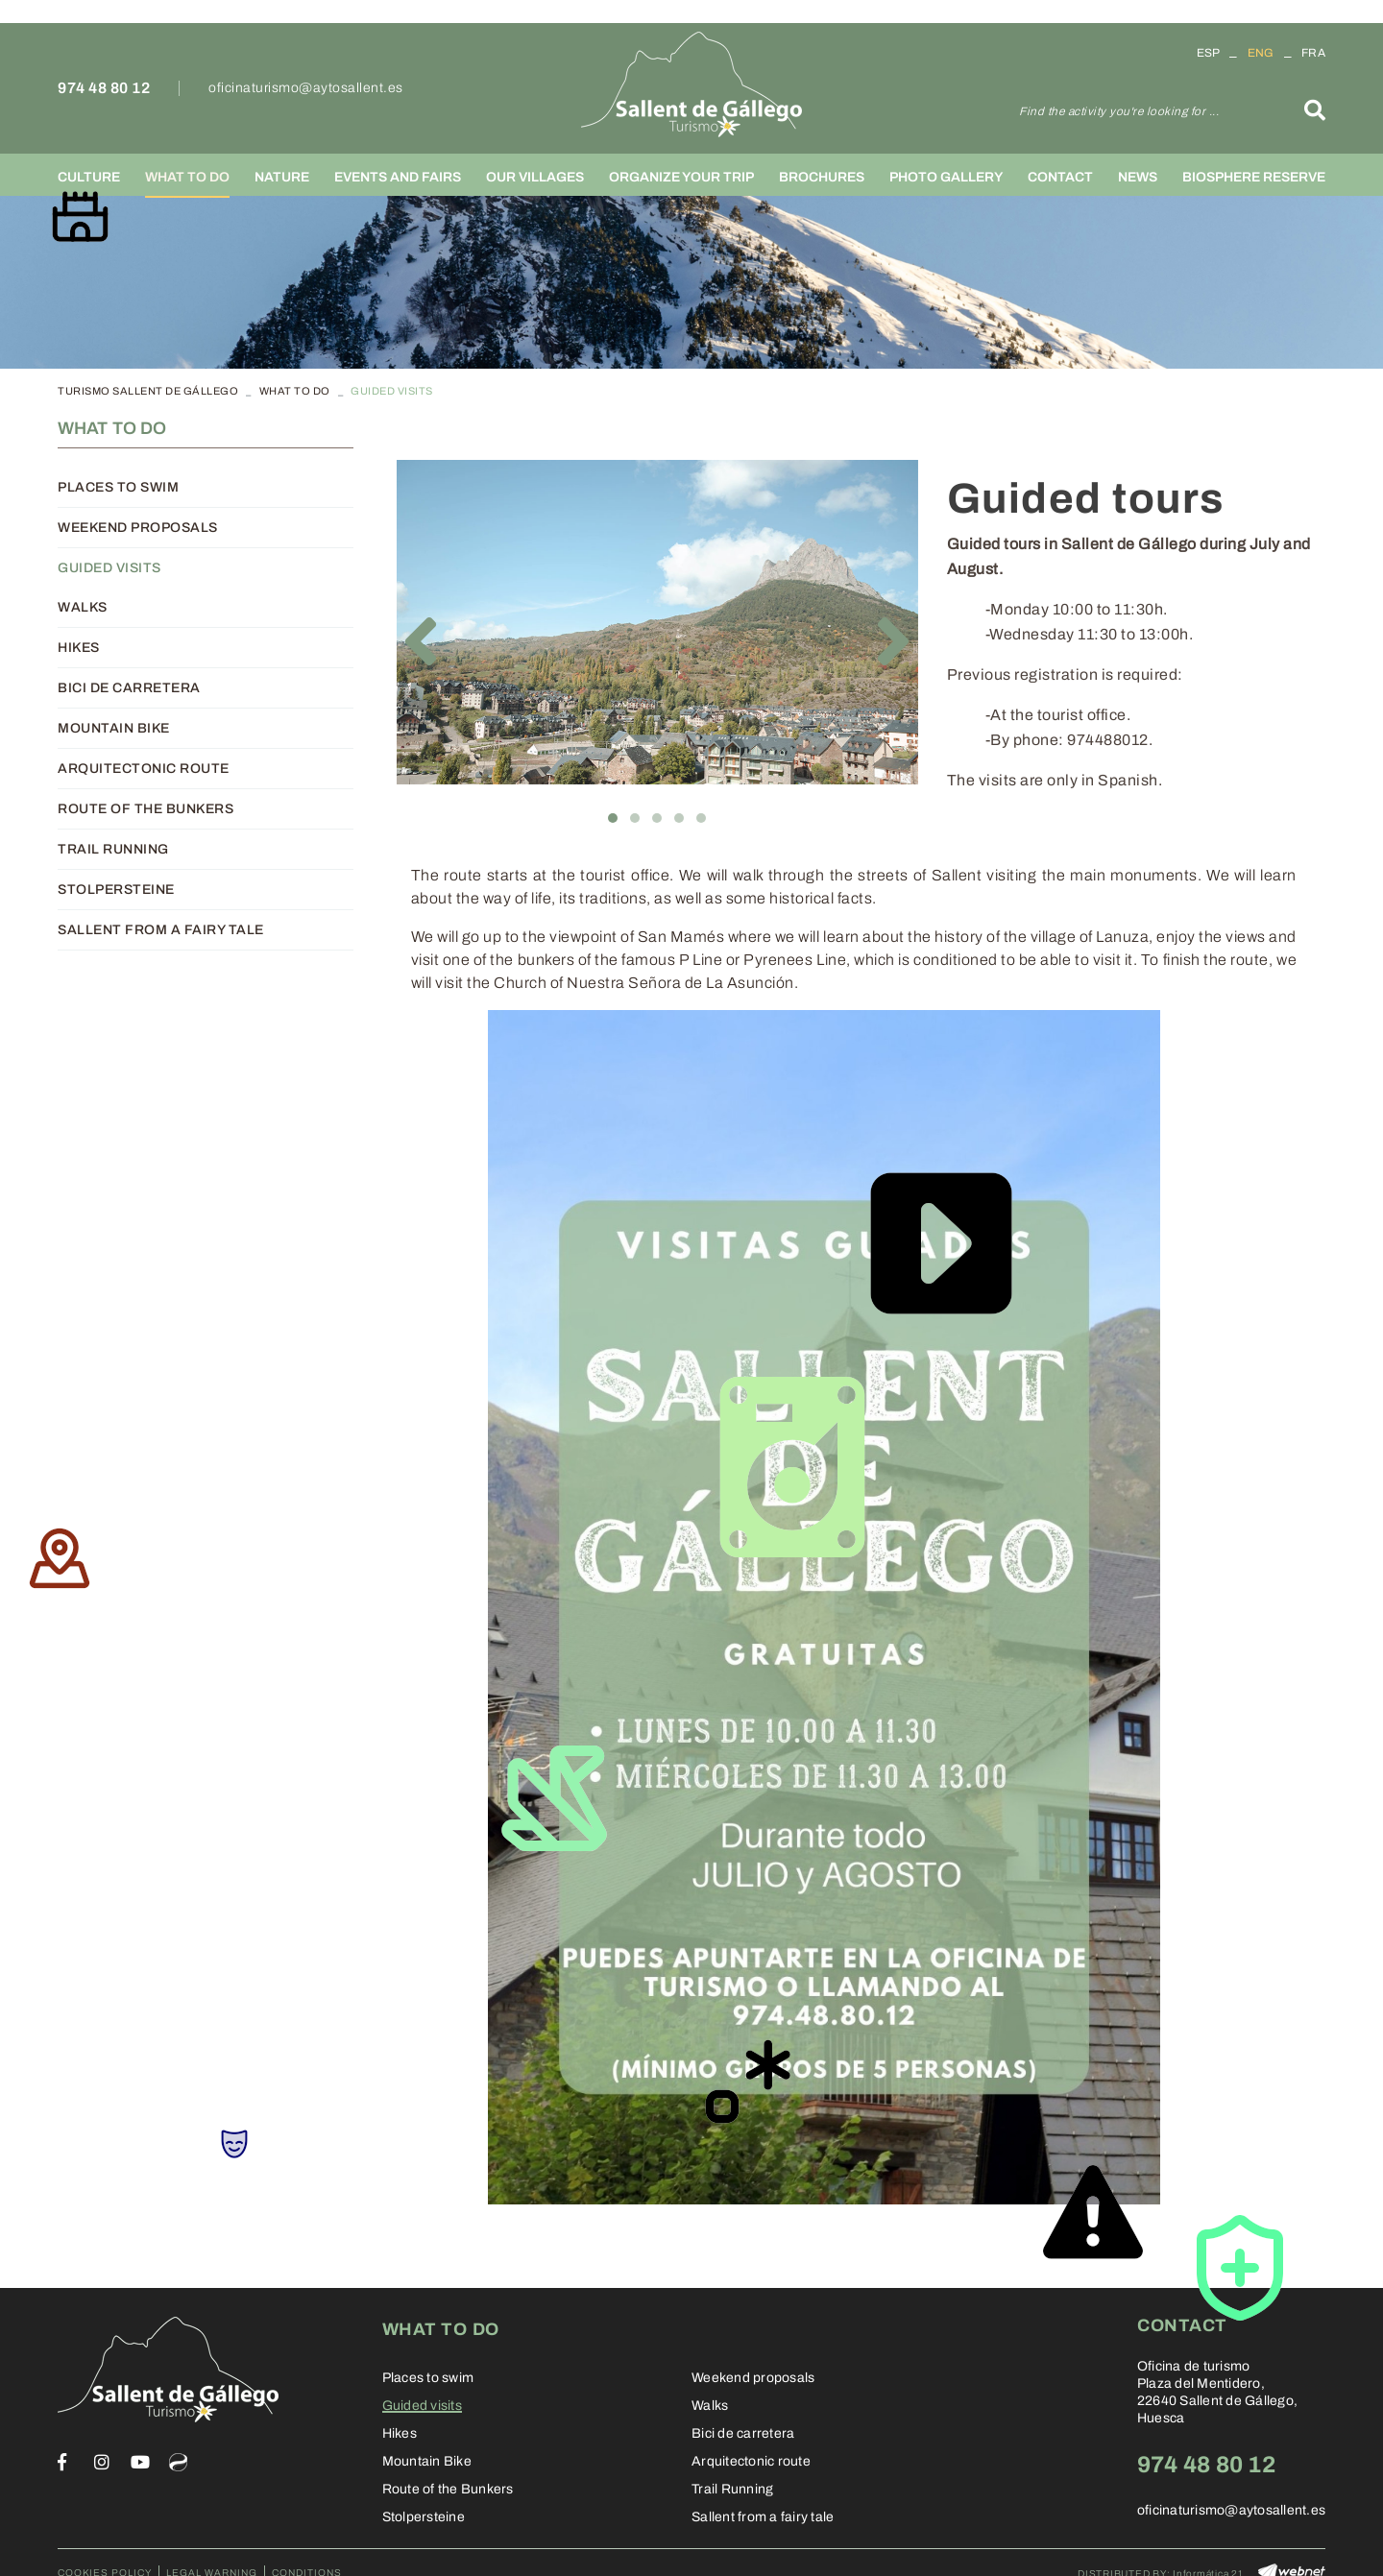 This screenshot has width=1383, height=2576. What do you see at coordinates (1093, 2215) in the screenshot?
I see `indicates a warning or caution state` at bounding box center [1093, 2215].